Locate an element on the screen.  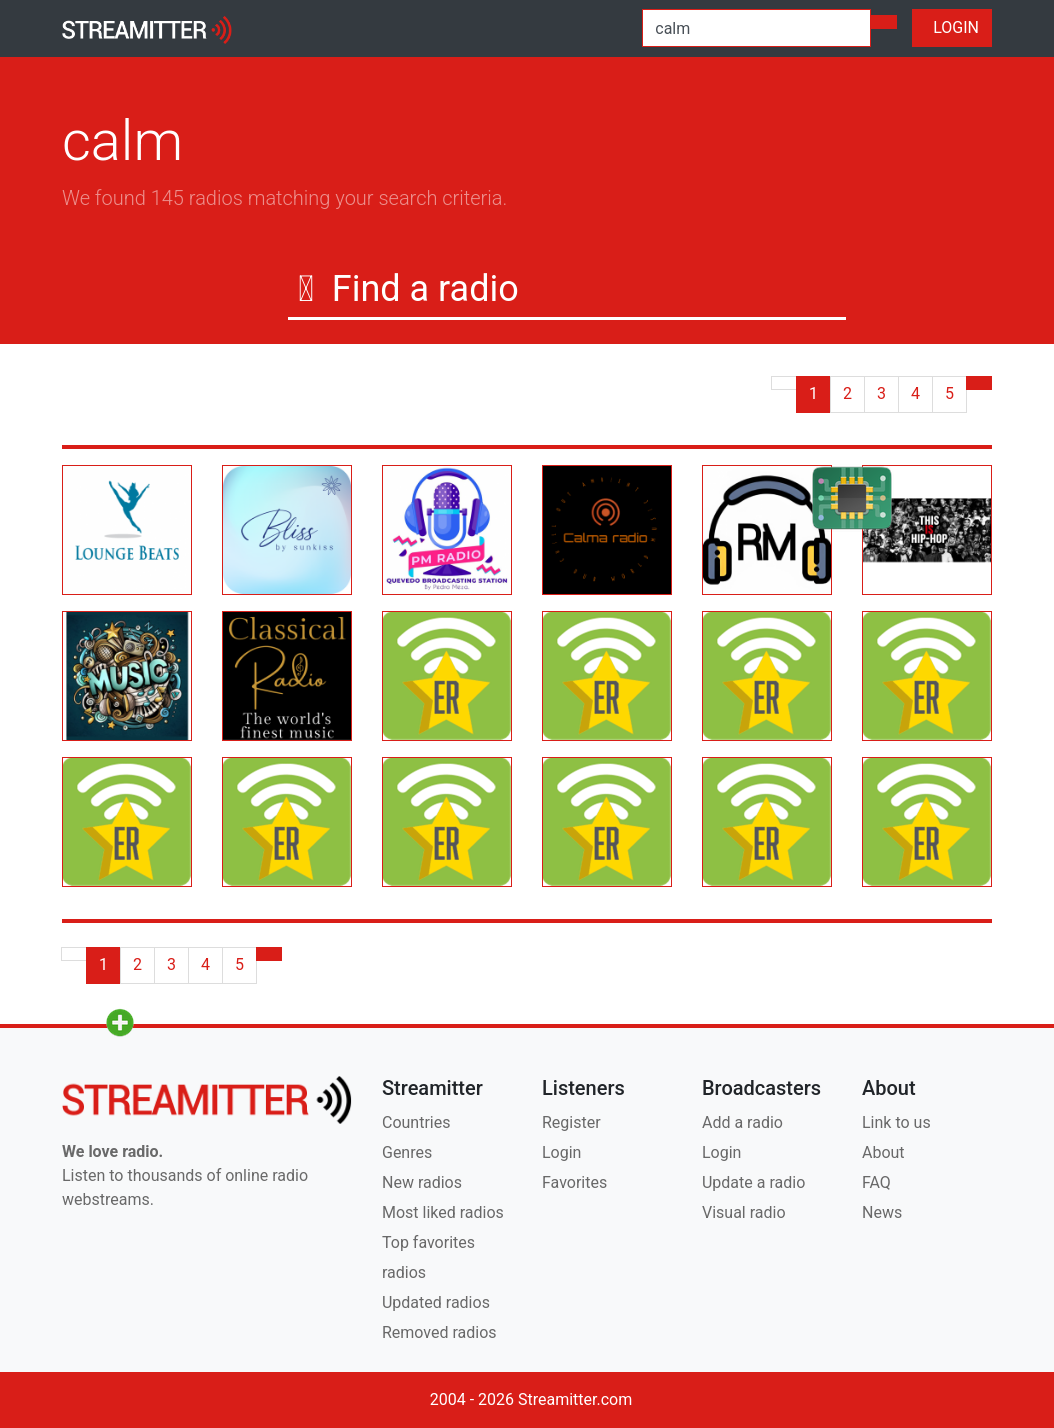
add a new item to the list is located at coordinates (120, 1023).